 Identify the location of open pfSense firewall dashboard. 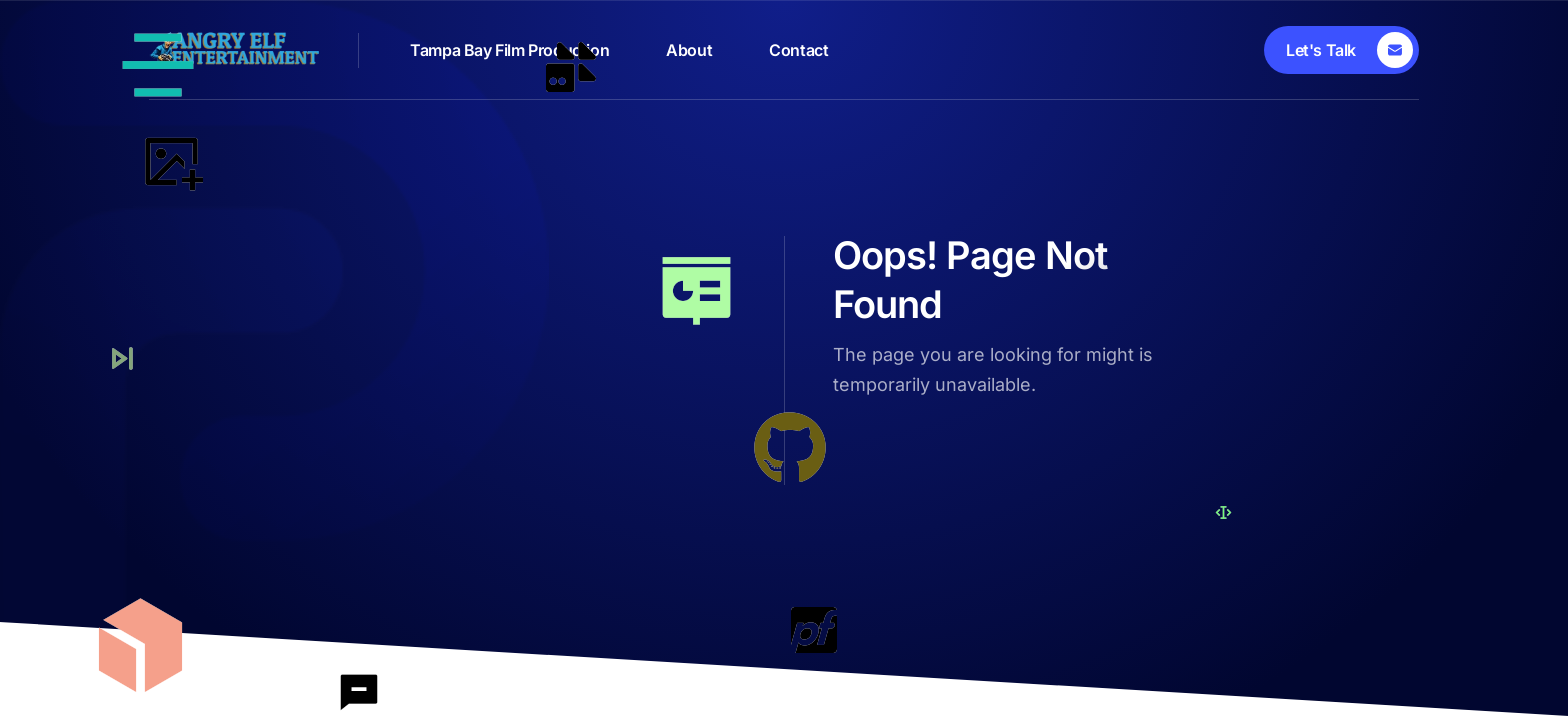
(814, 630).